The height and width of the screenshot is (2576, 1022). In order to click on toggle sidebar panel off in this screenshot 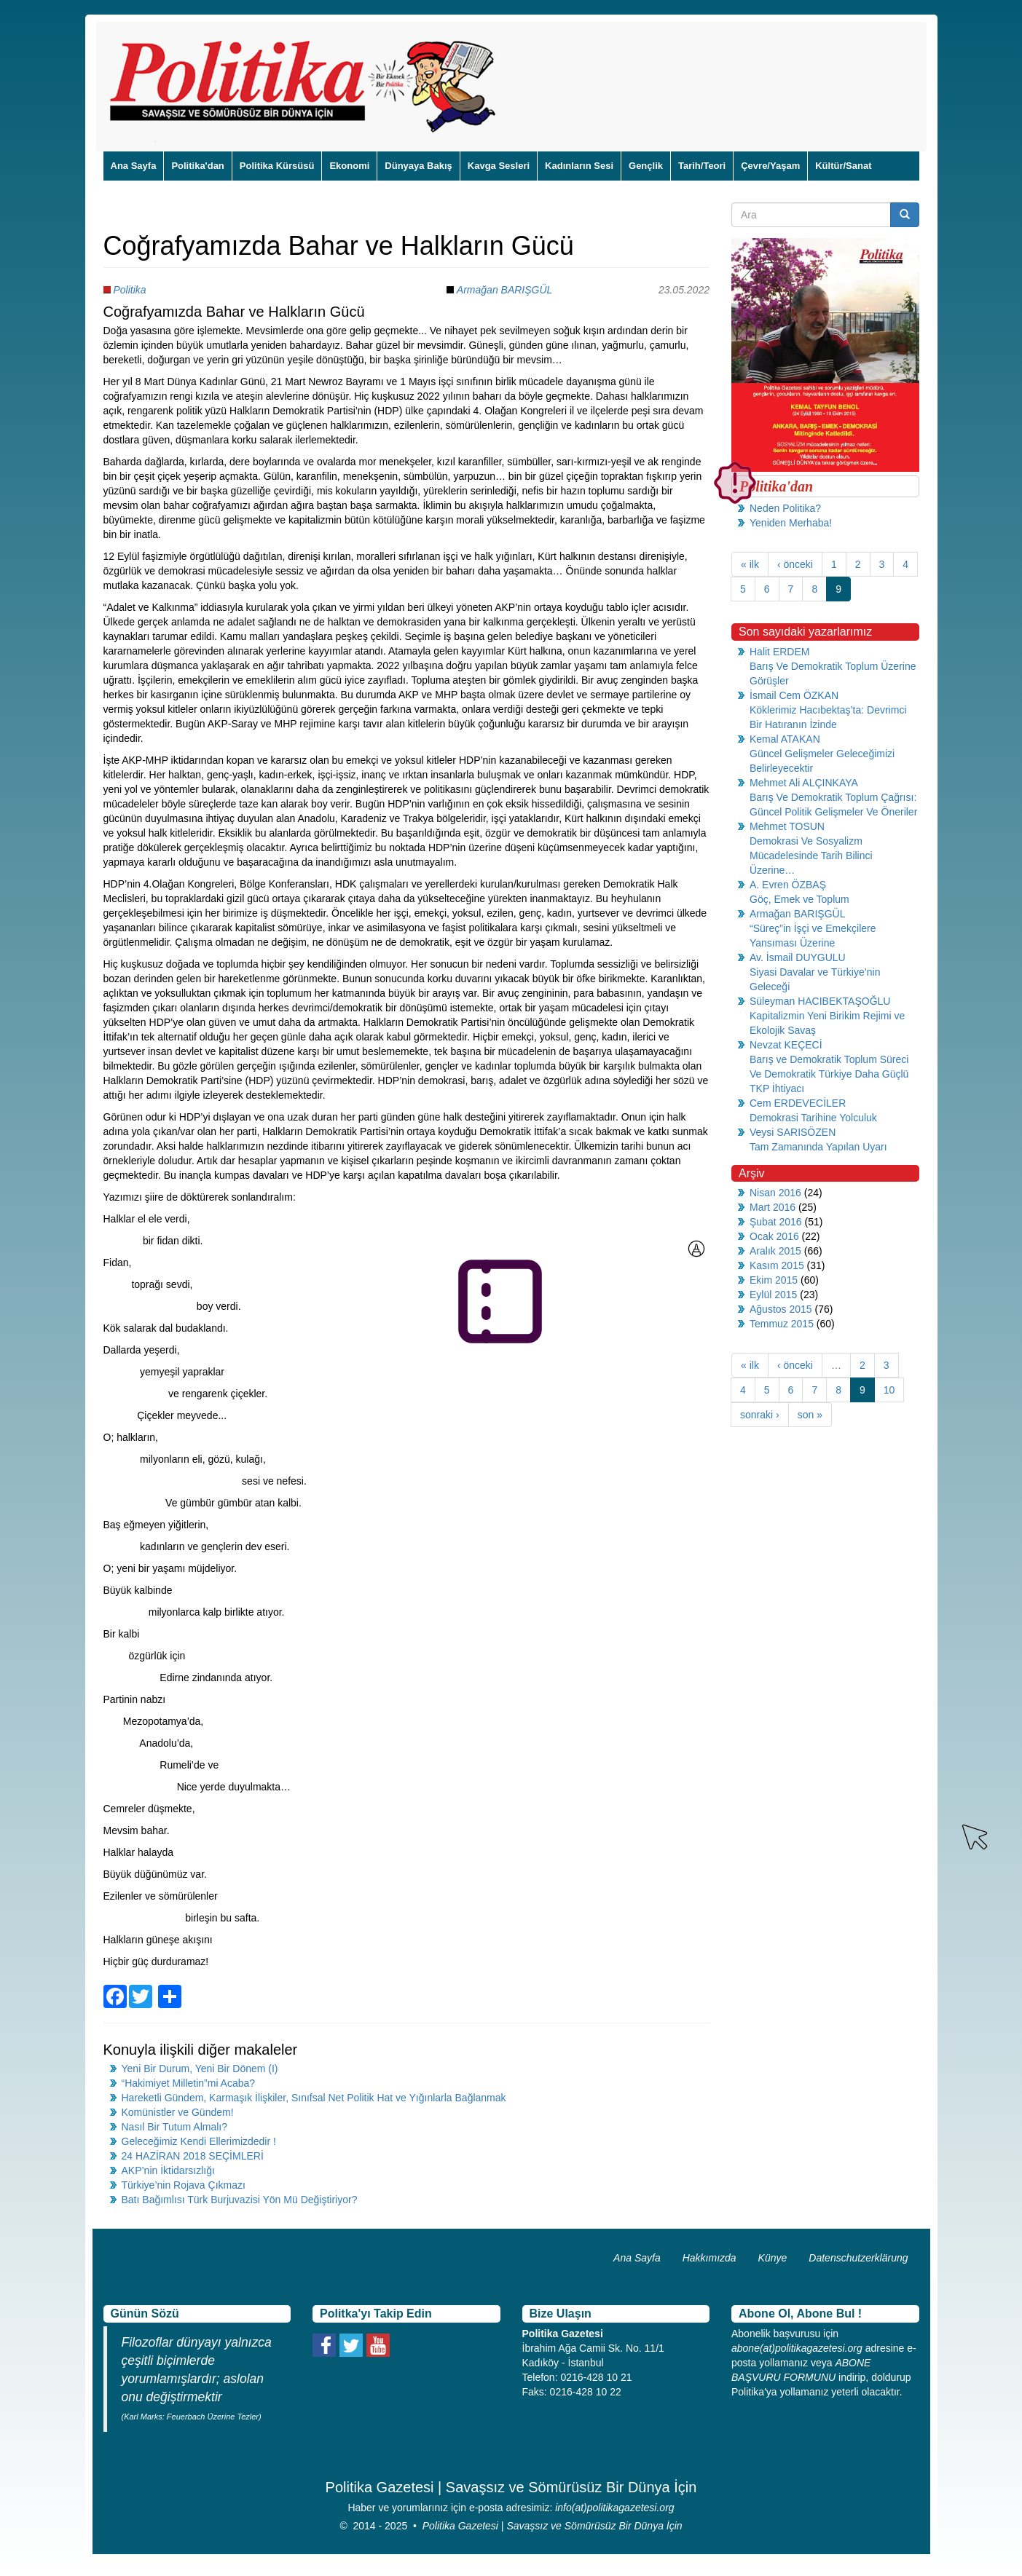, I will do `click(500, 1301)`.